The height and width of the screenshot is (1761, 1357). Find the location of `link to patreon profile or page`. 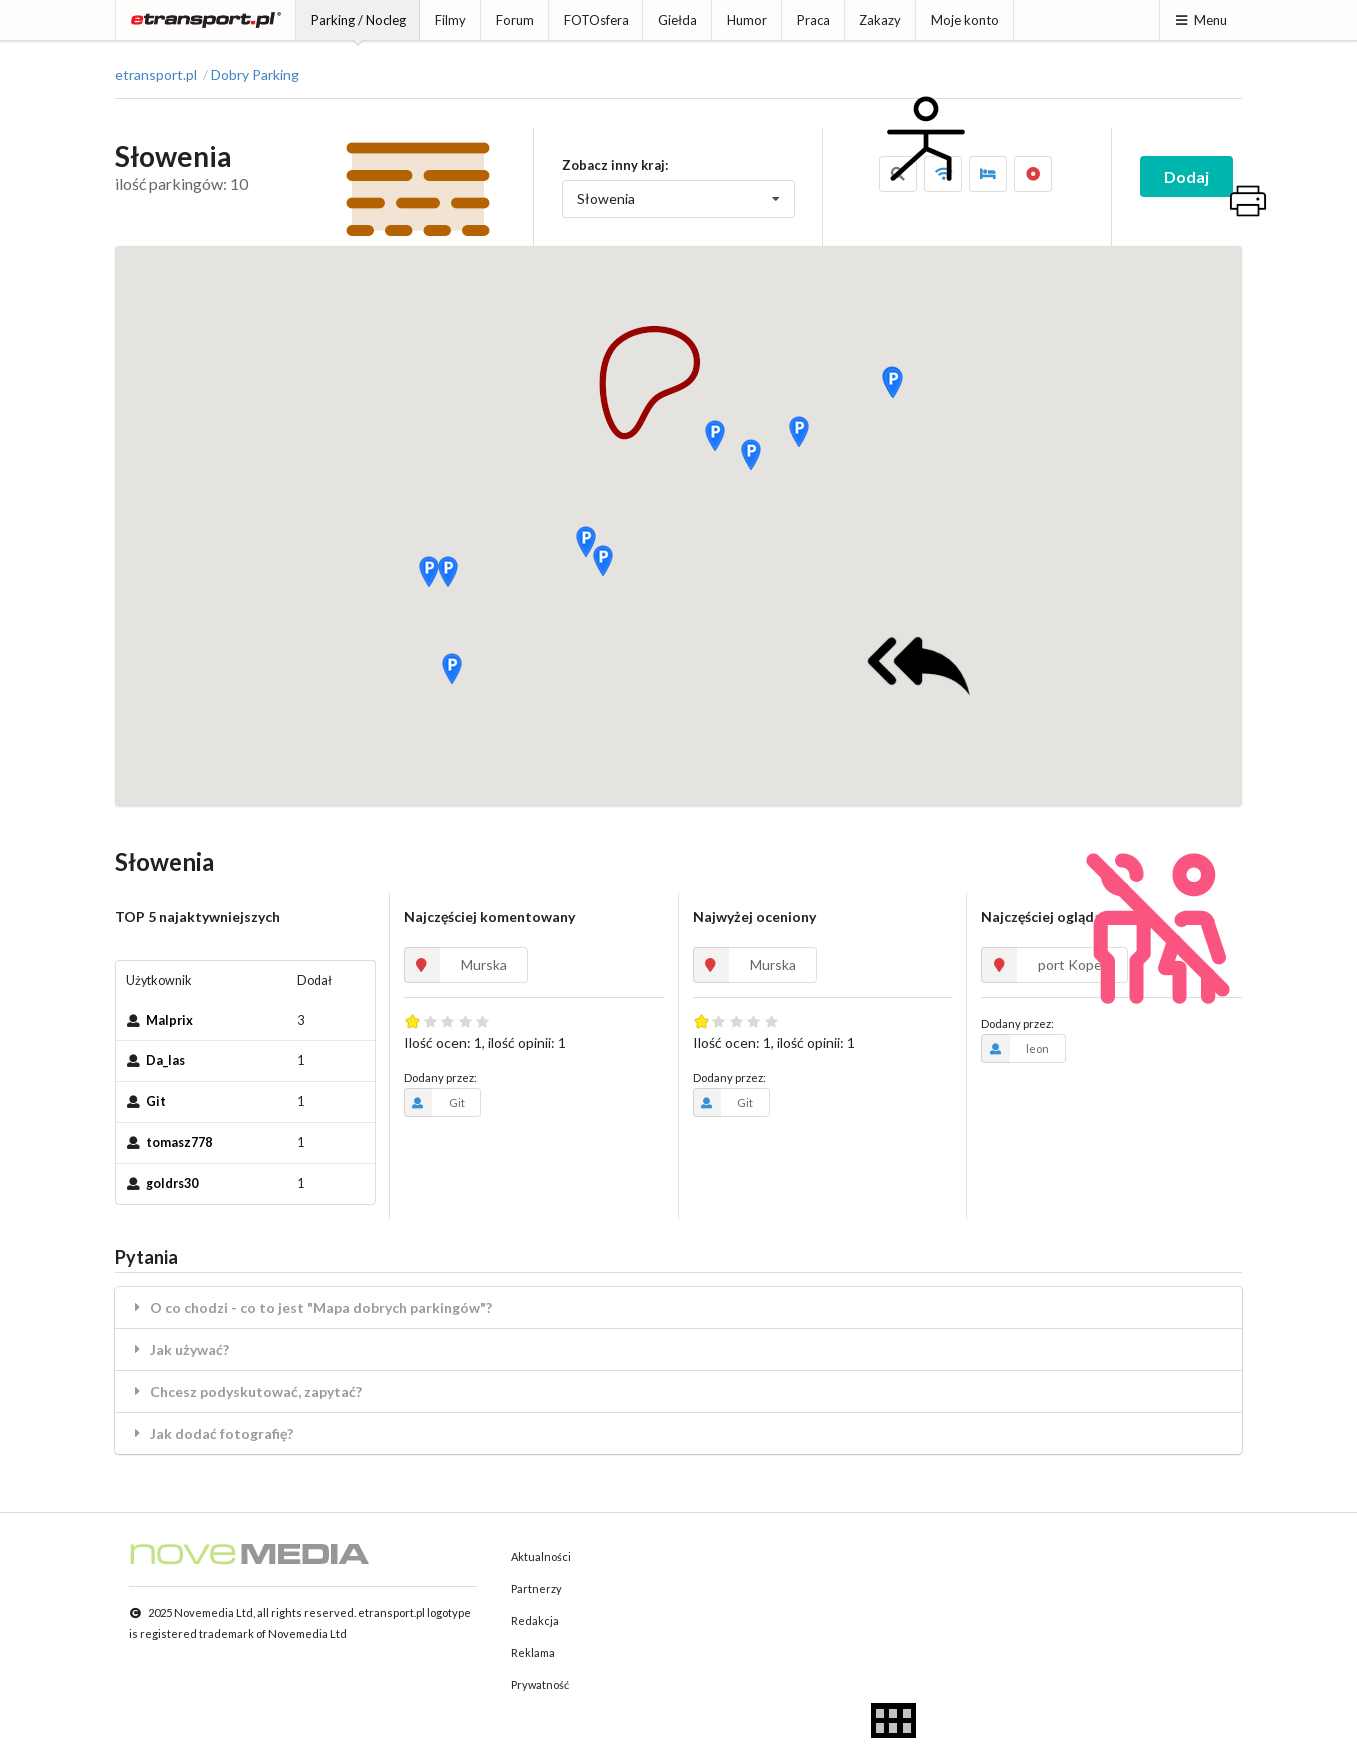

link to patreon profile or page is located at coordinates (645, 380).